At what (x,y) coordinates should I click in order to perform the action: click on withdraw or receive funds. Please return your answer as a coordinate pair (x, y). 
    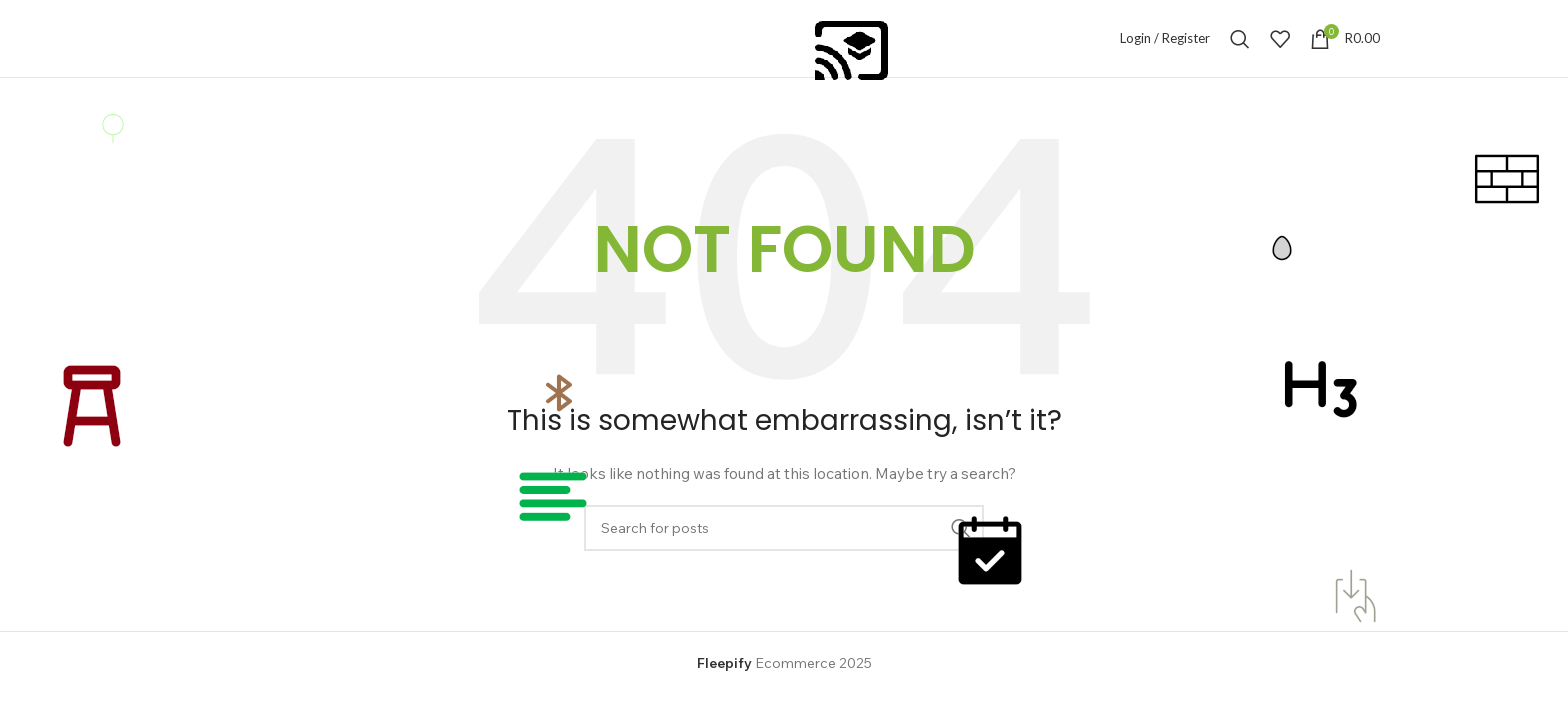
    Looking at the image, I should click on (1353, 596).